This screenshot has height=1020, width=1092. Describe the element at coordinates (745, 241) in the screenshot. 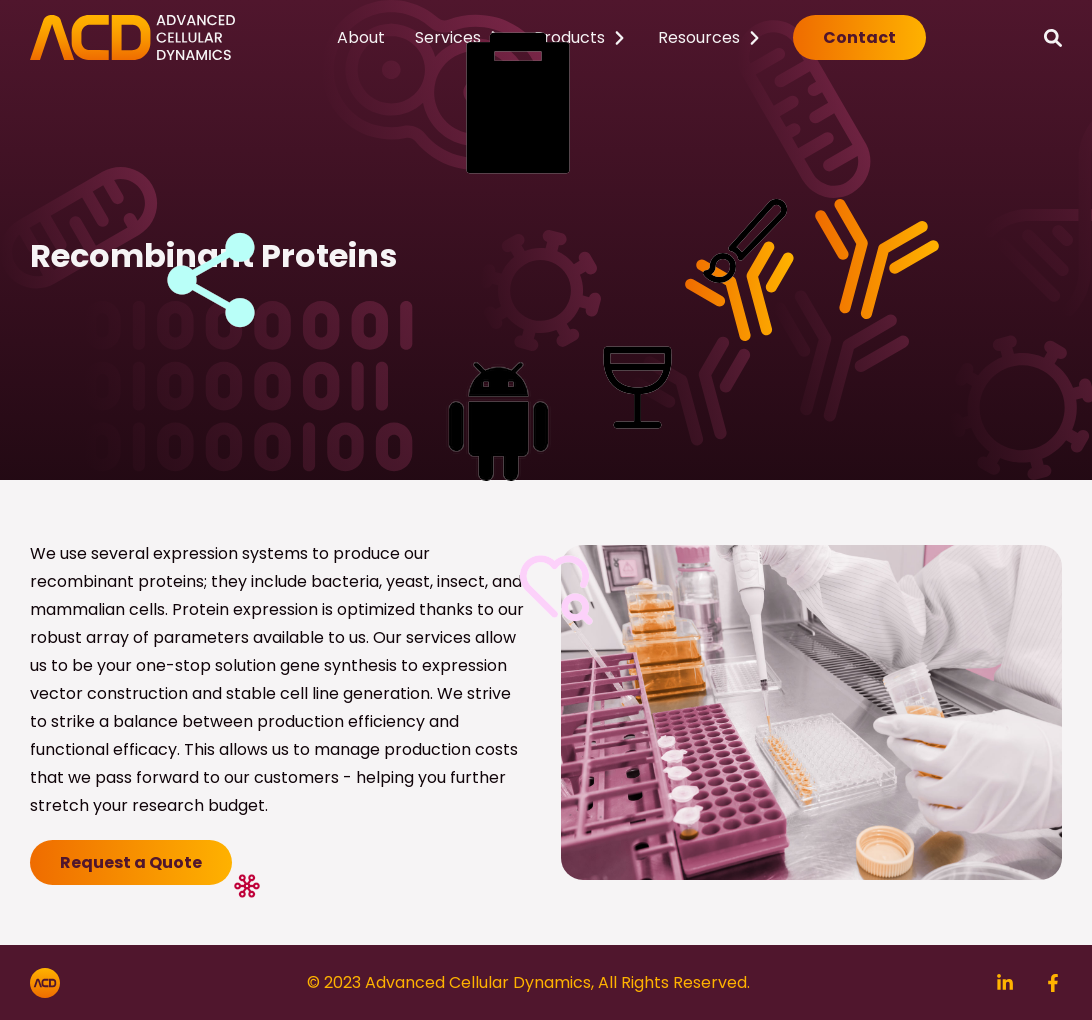

I see `access drawing or painting tools` at that location.